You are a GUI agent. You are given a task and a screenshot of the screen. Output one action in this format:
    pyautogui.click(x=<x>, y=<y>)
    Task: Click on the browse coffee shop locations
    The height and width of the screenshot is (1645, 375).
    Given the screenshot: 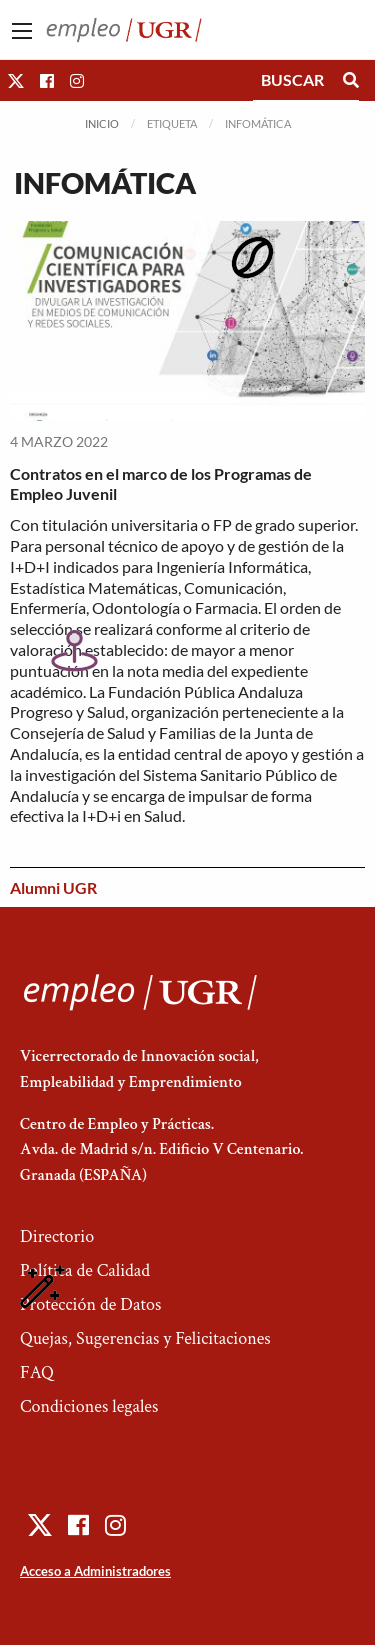 What is the action you would take?
    pyautogui.click(x=252, y=257)
    